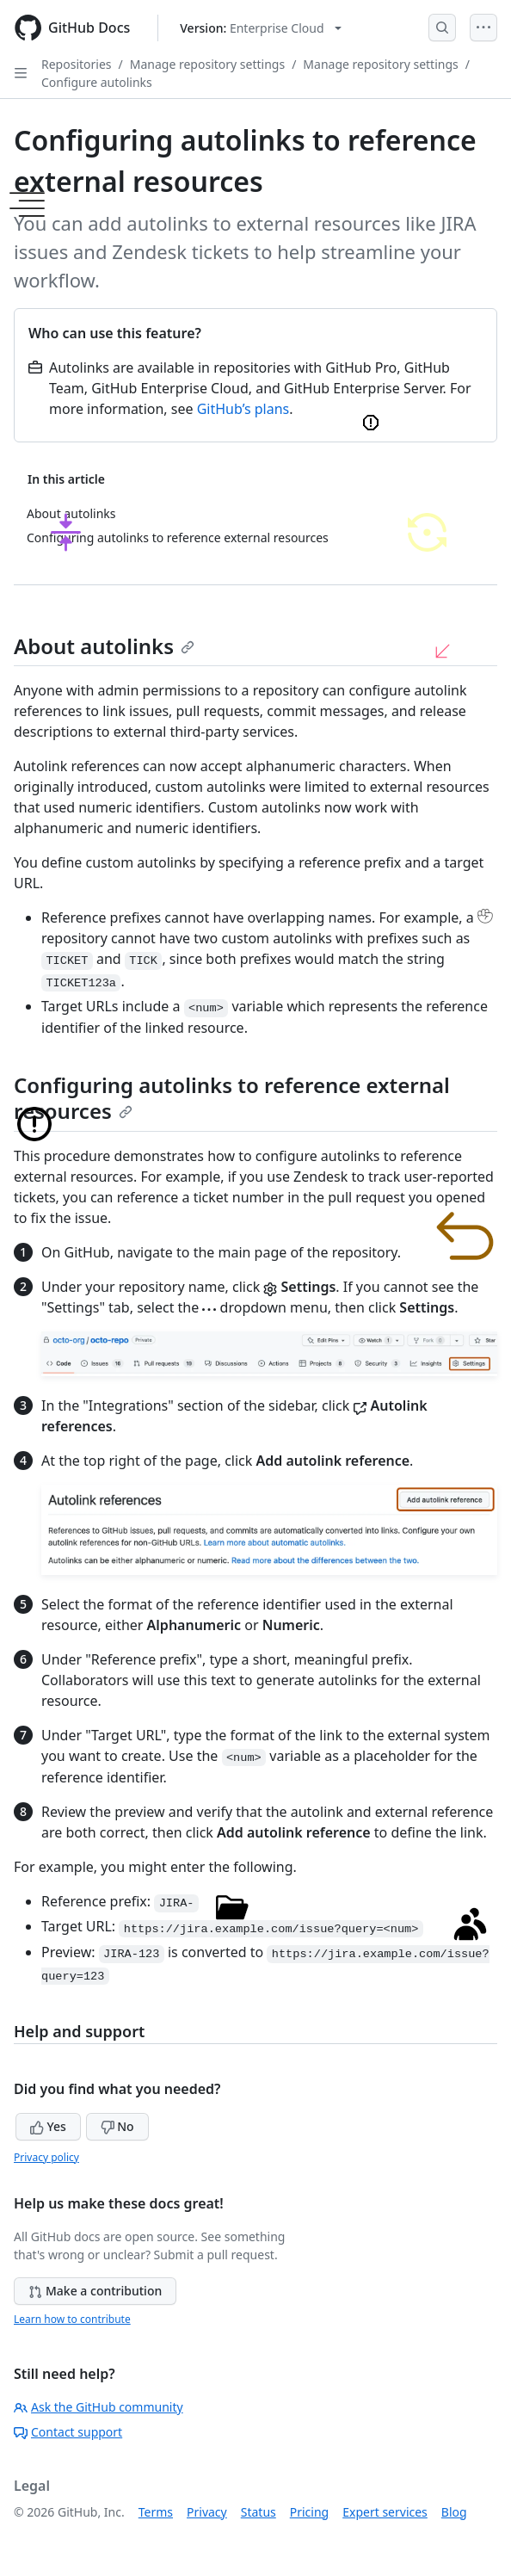 This screenshot has height=2576, width=511. Describe the element at coordinates (470, 1924) in the screenshot. I see `view friends list` at that location.